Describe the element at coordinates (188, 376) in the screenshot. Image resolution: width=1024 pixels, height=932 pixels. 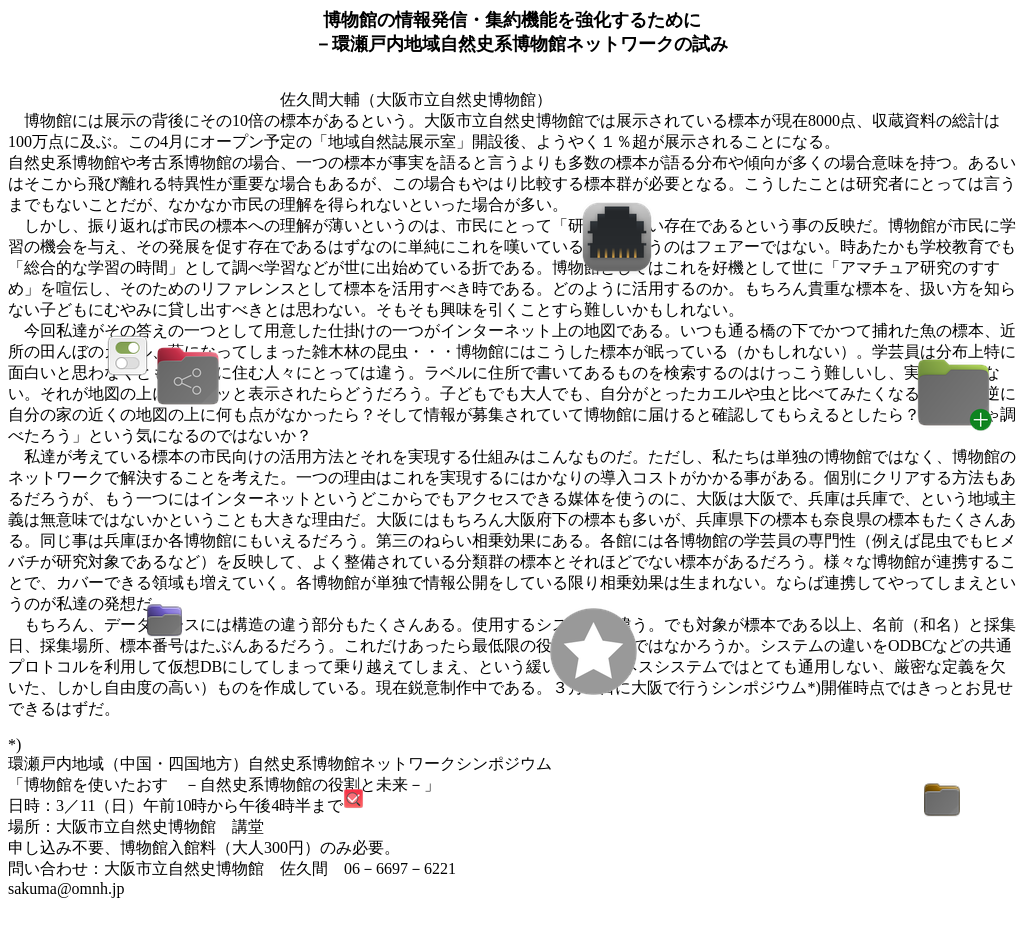
I see `open your public shared folder` at that location.